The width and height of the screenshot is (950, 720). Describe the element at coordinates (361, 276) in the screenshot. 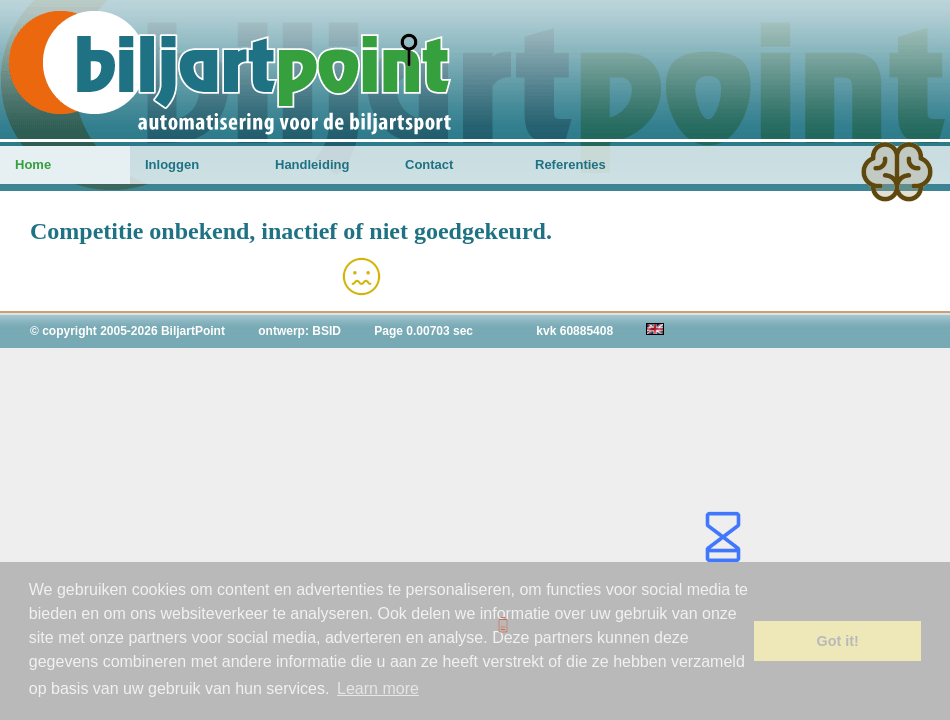

I see `indicates a nervous or anxious status` at that location.